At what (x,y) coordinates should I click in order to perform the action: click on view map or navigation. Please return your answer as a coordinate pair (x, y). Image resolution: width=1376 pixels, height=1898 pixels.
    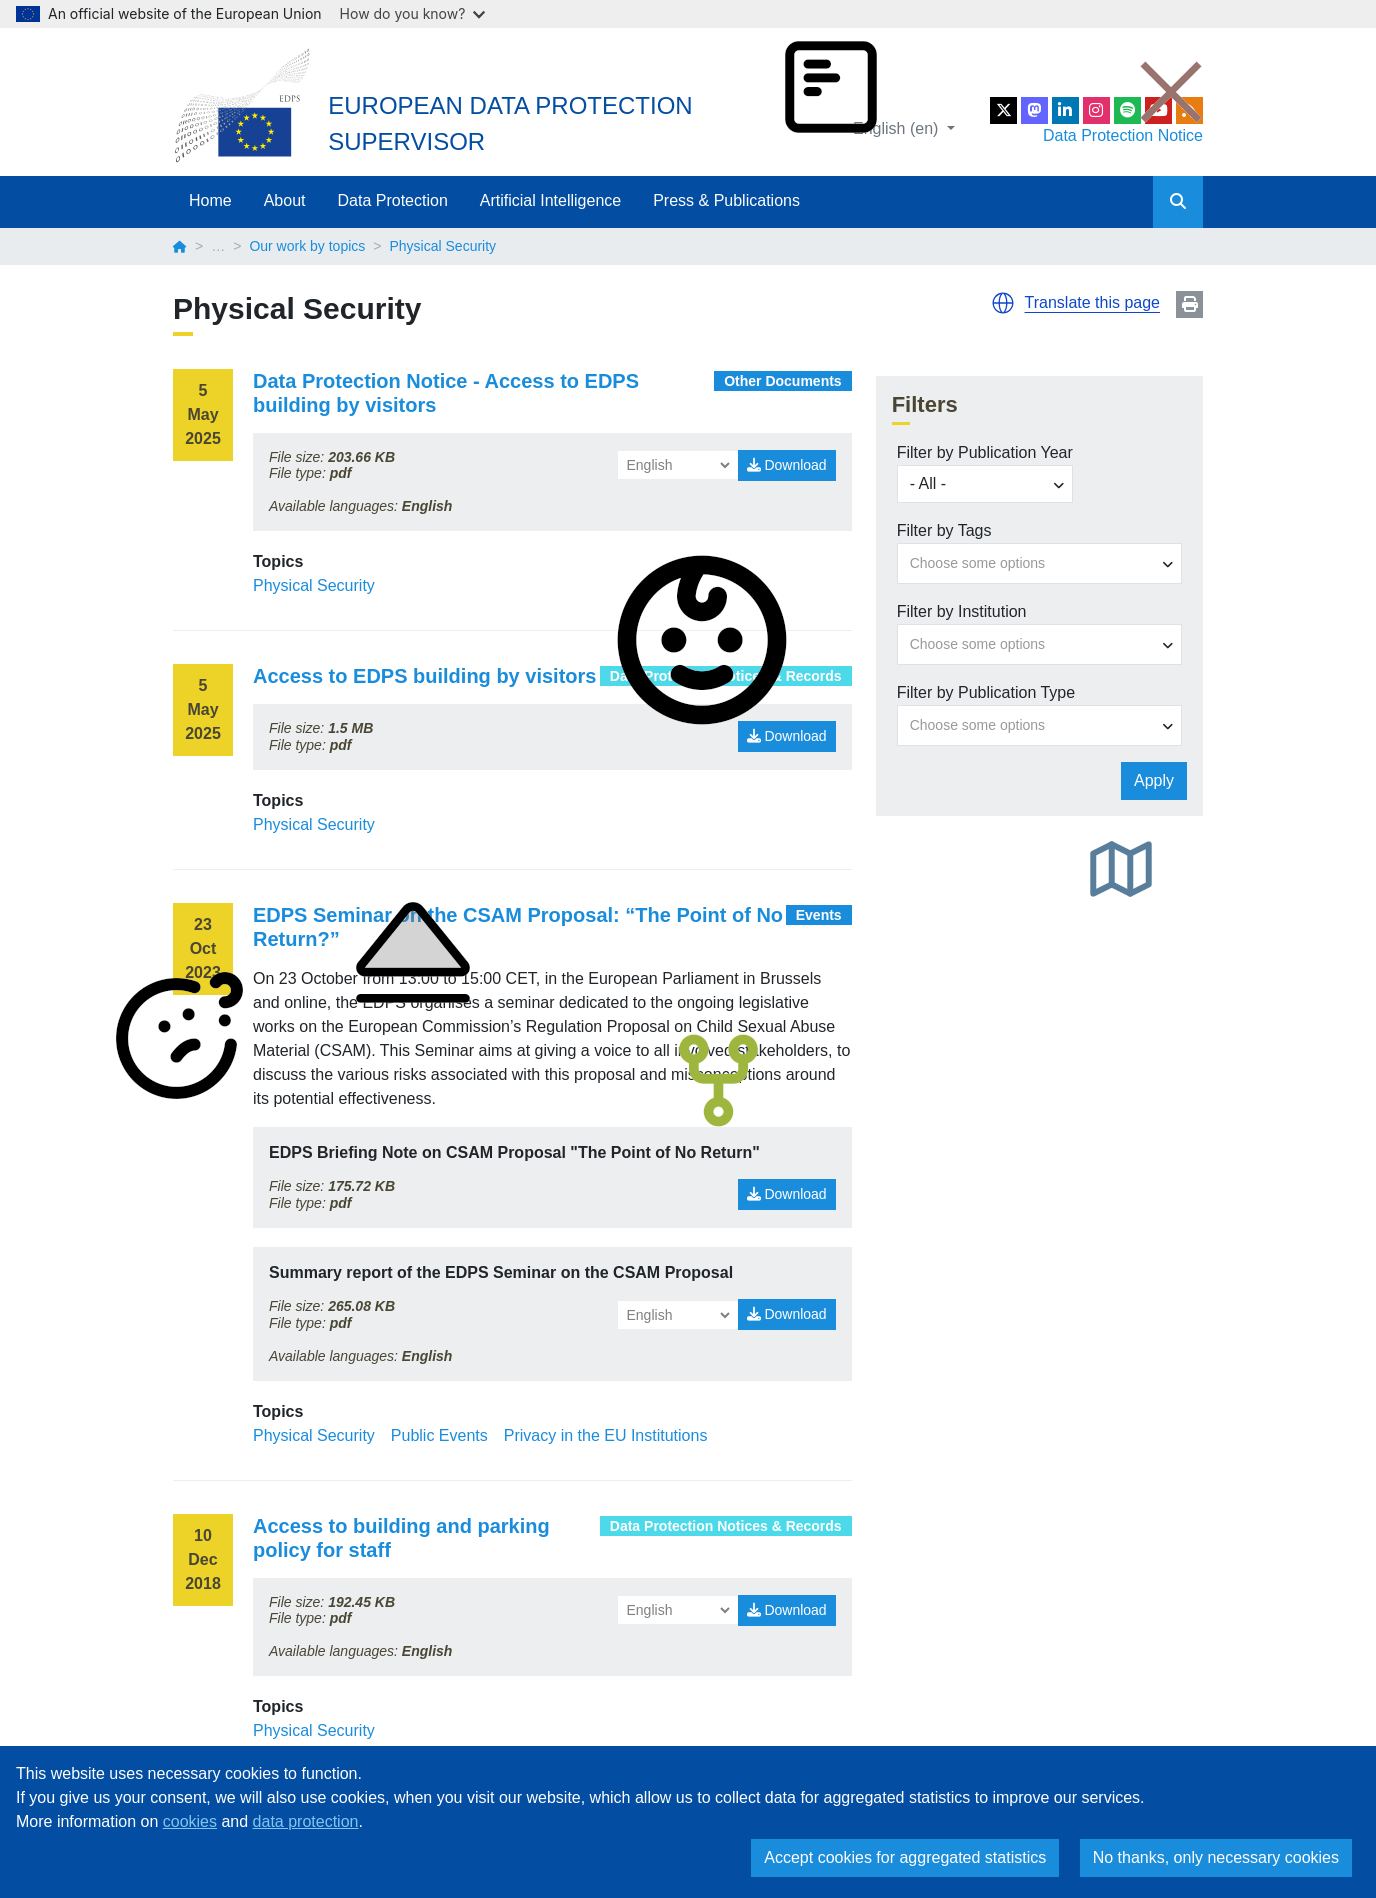
    Looking at the image, I should click on (1121, 869).